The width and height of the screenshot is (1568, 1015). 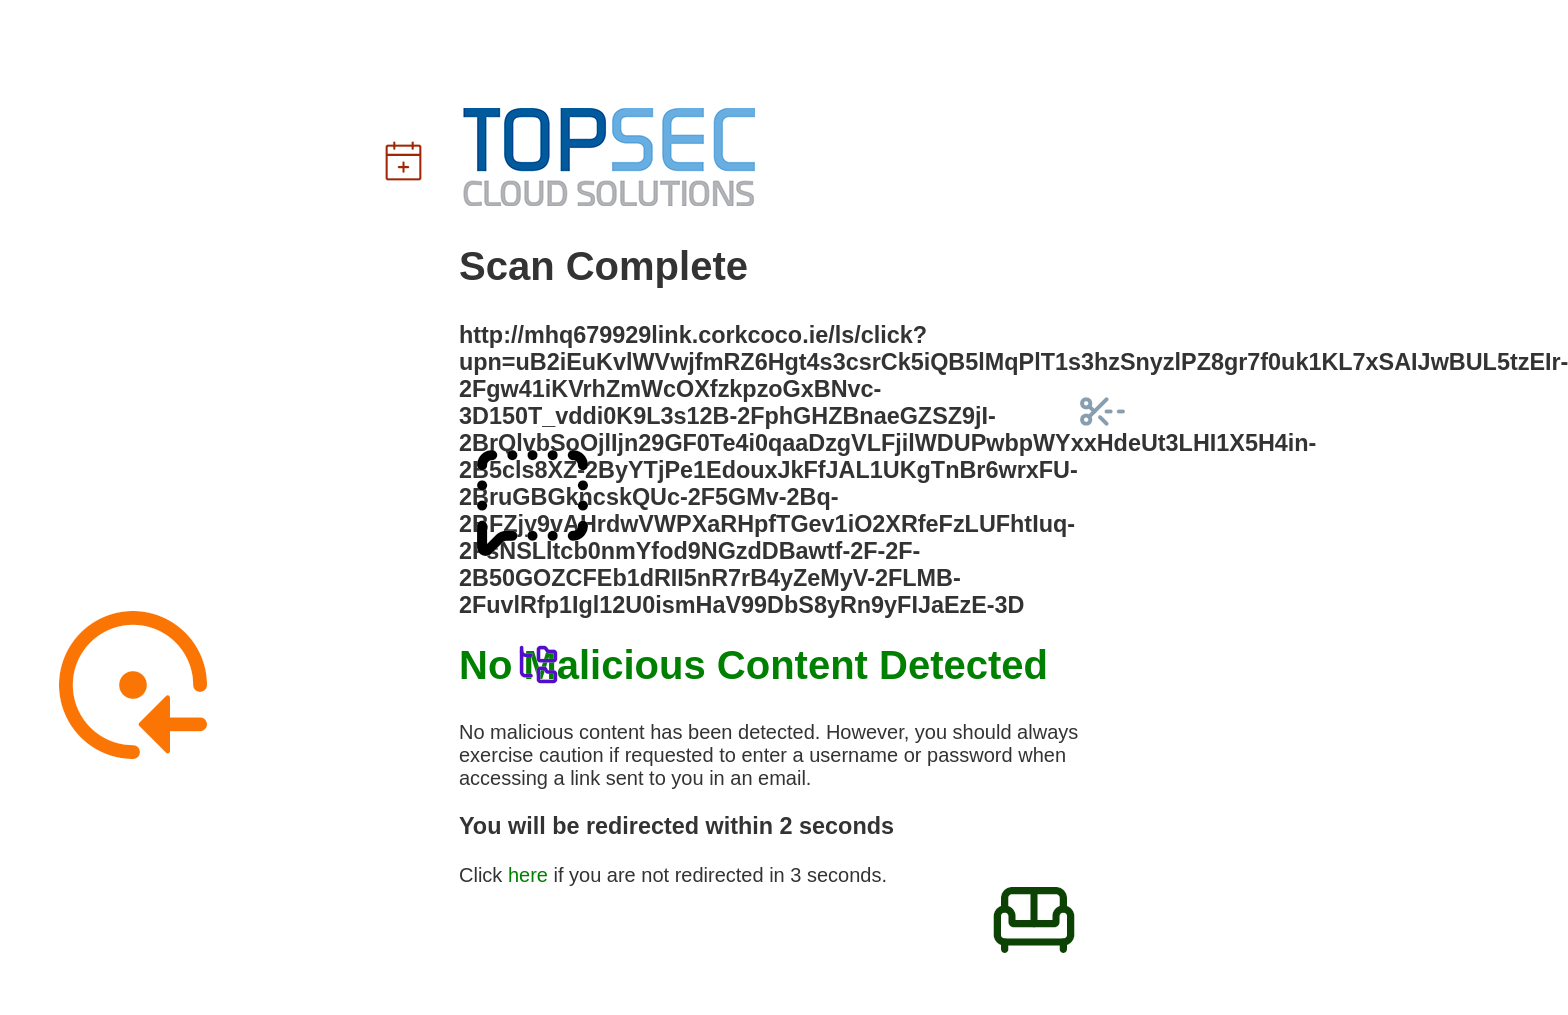 What do you see at coordinates (403, 162) in the screenshot?
I see `add a new calendar event` at bounding box center [403, 162].